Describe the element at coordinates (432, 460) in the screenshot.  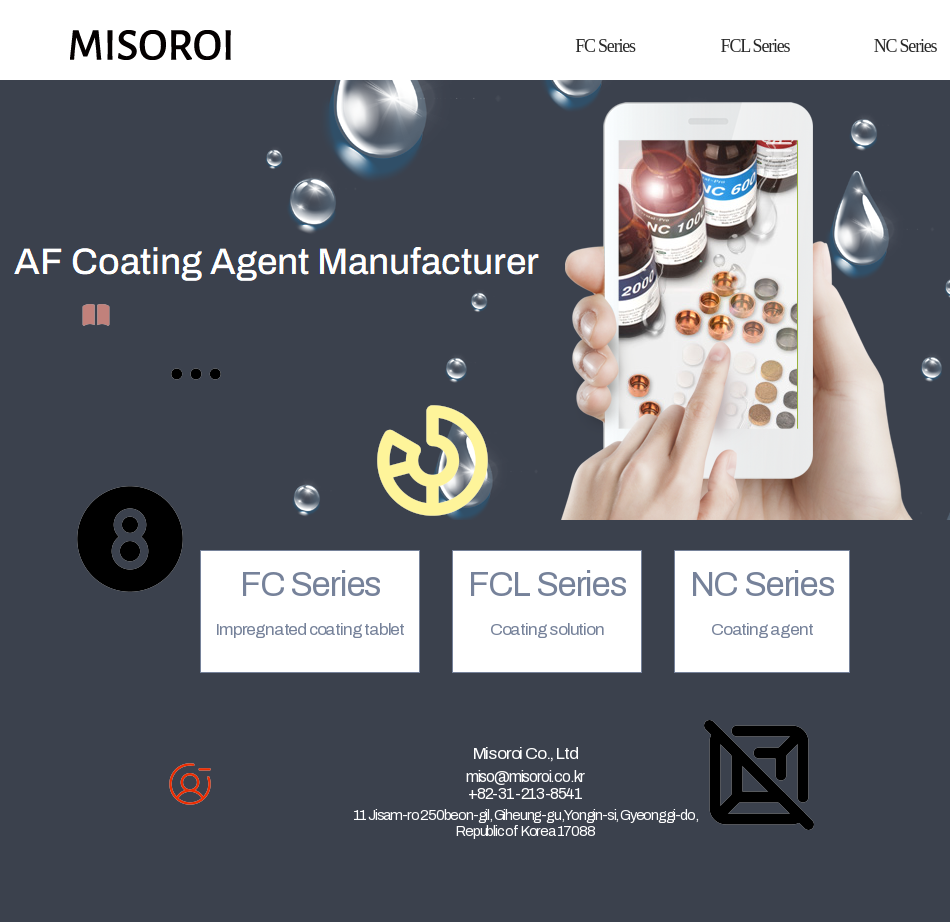
I see `view analytics or statistics breakdown` at that location.